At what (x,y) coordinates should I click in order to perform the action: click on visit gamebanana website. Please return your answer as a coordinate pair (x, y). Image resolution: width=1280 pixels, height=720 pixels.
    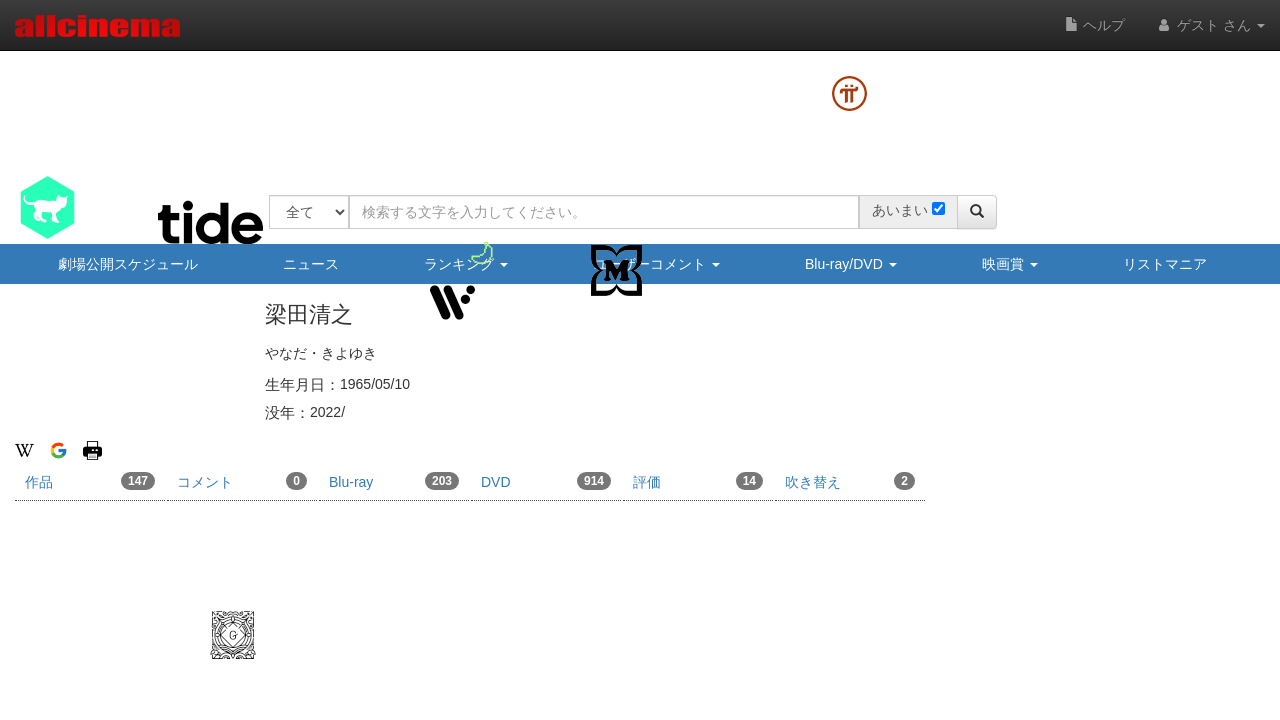
    Looking at the image, I should click on (482, 253).